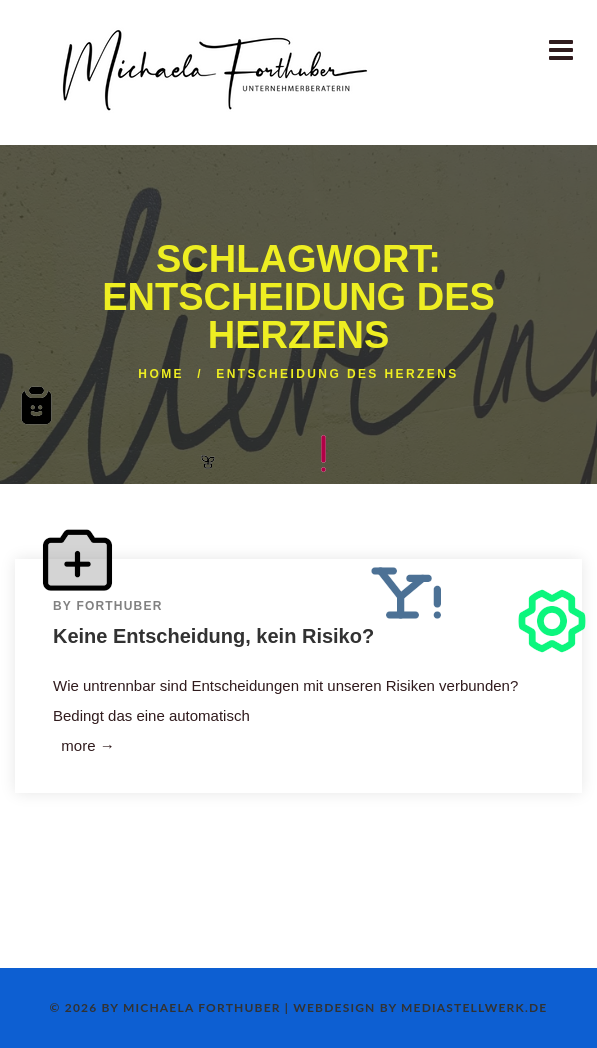 This screenshot has height=1048, width=597. What do you see at coordinates (408, 593) in the screenshot?
I see `link to Yahoo account` at bounding box center [408, 593].